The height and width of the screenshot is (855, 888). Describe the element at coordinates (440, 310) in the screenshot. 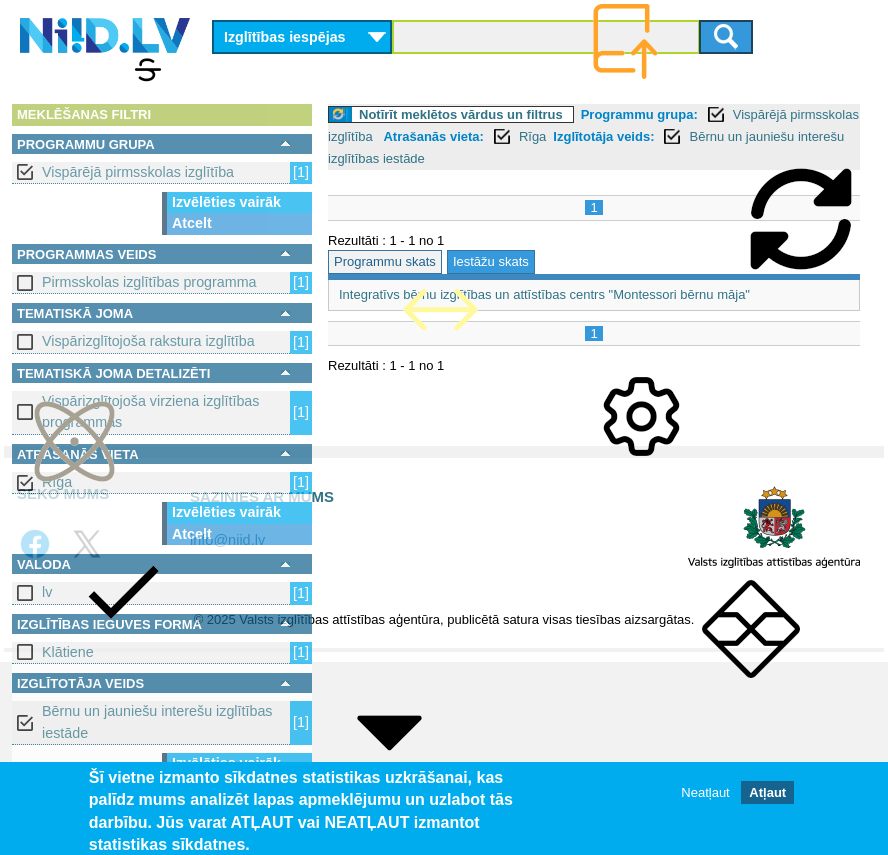

I see `resize or adjust width horizontally` at that location.